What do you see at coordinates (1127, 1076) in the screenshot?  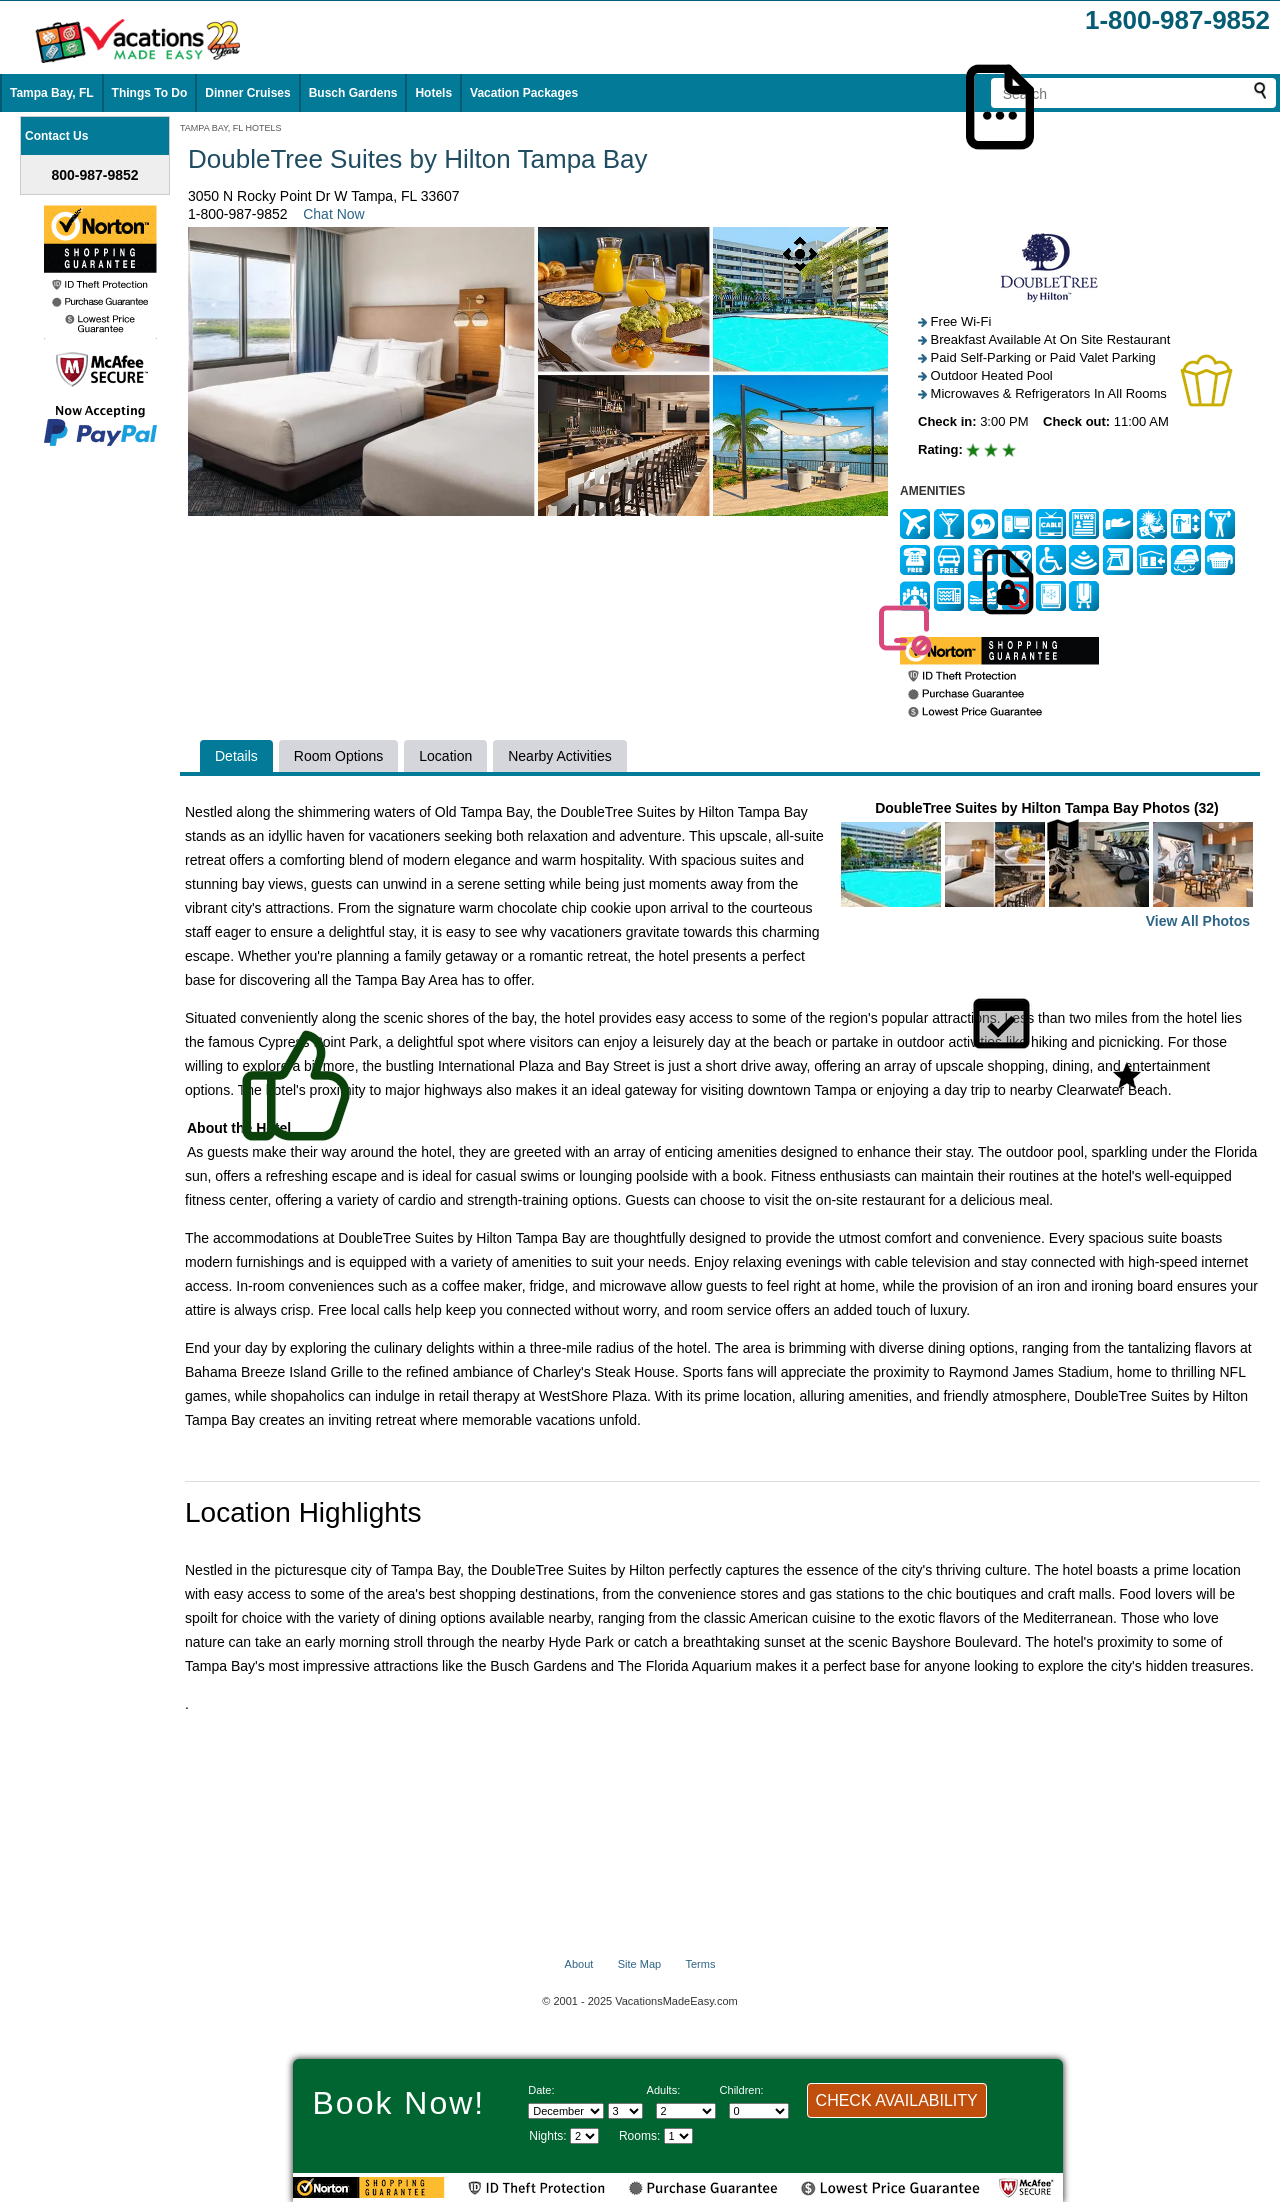 I see `add item to favorites` at bounding box center [1127, 1076].